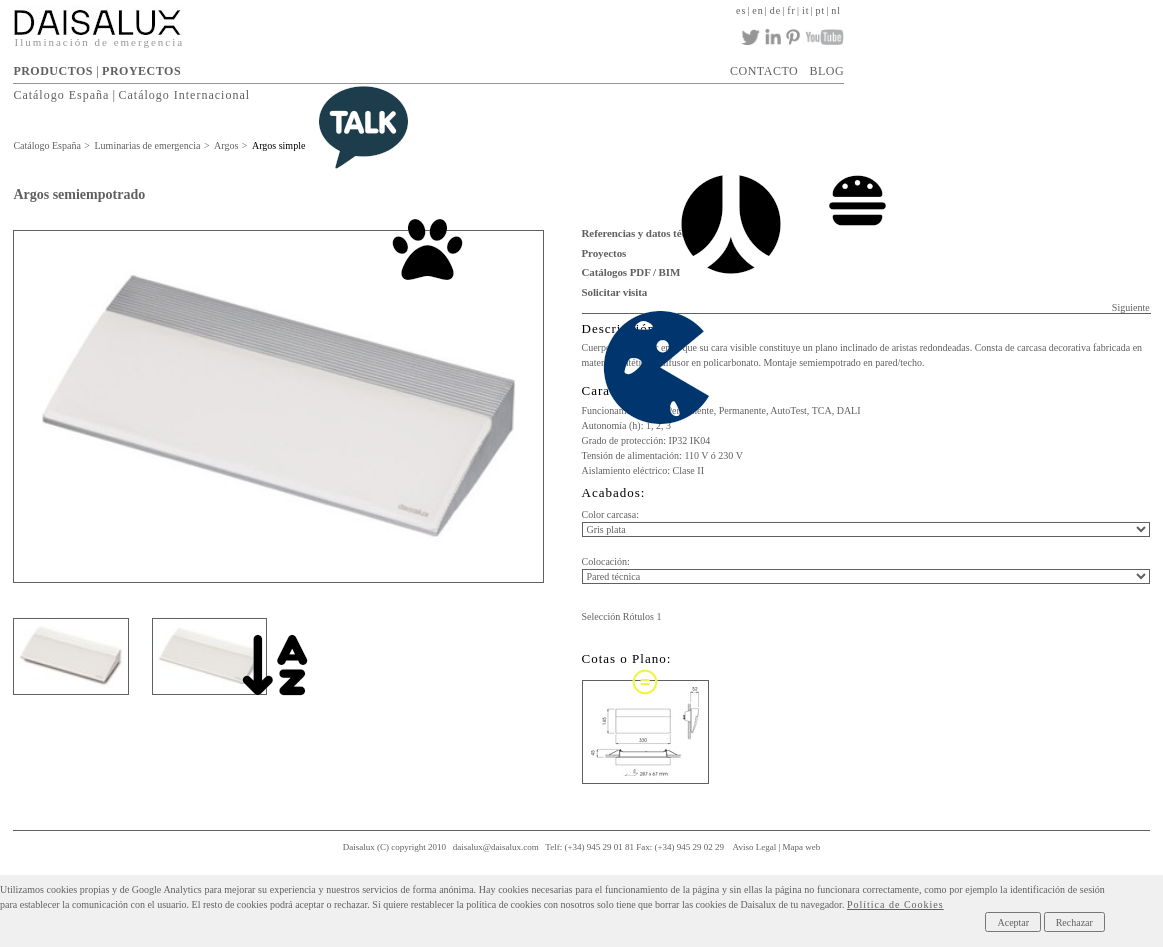 This screenshot has width=1163, height=947. Describe the element at coordinates (363, 125) in the screenshot. I see `open KakaoTalk messaging app` at that location.